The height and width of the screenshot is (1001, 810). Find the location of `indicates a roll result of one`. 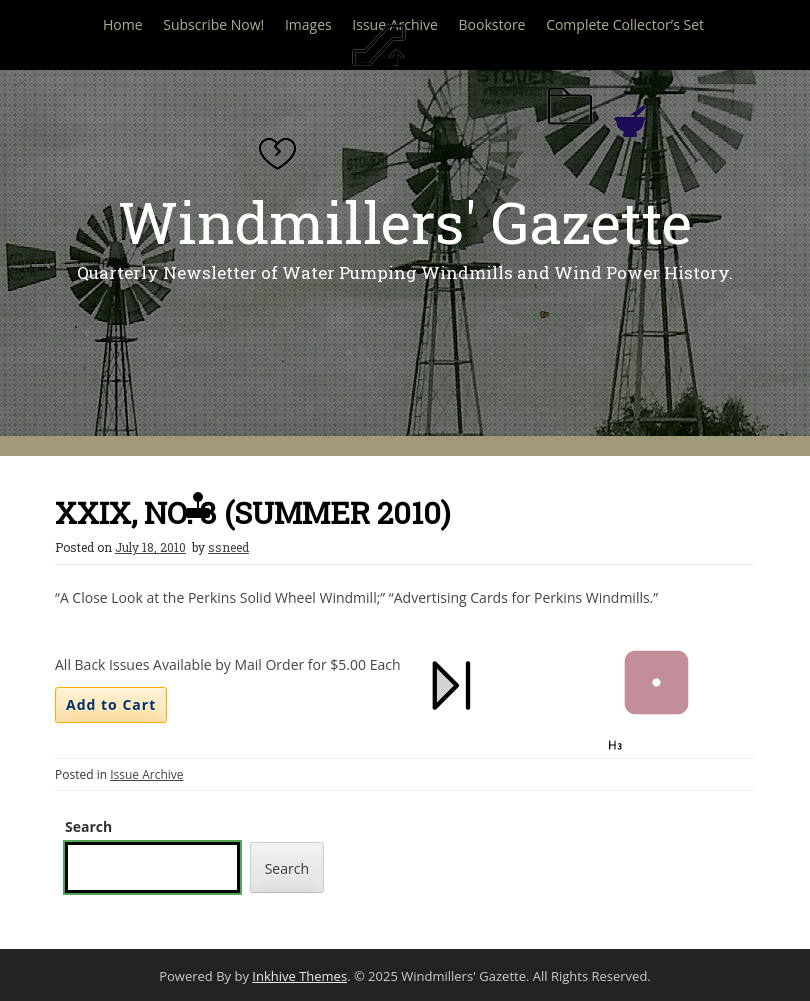

indicates a roll result of one is located at coordinates (656, 682).